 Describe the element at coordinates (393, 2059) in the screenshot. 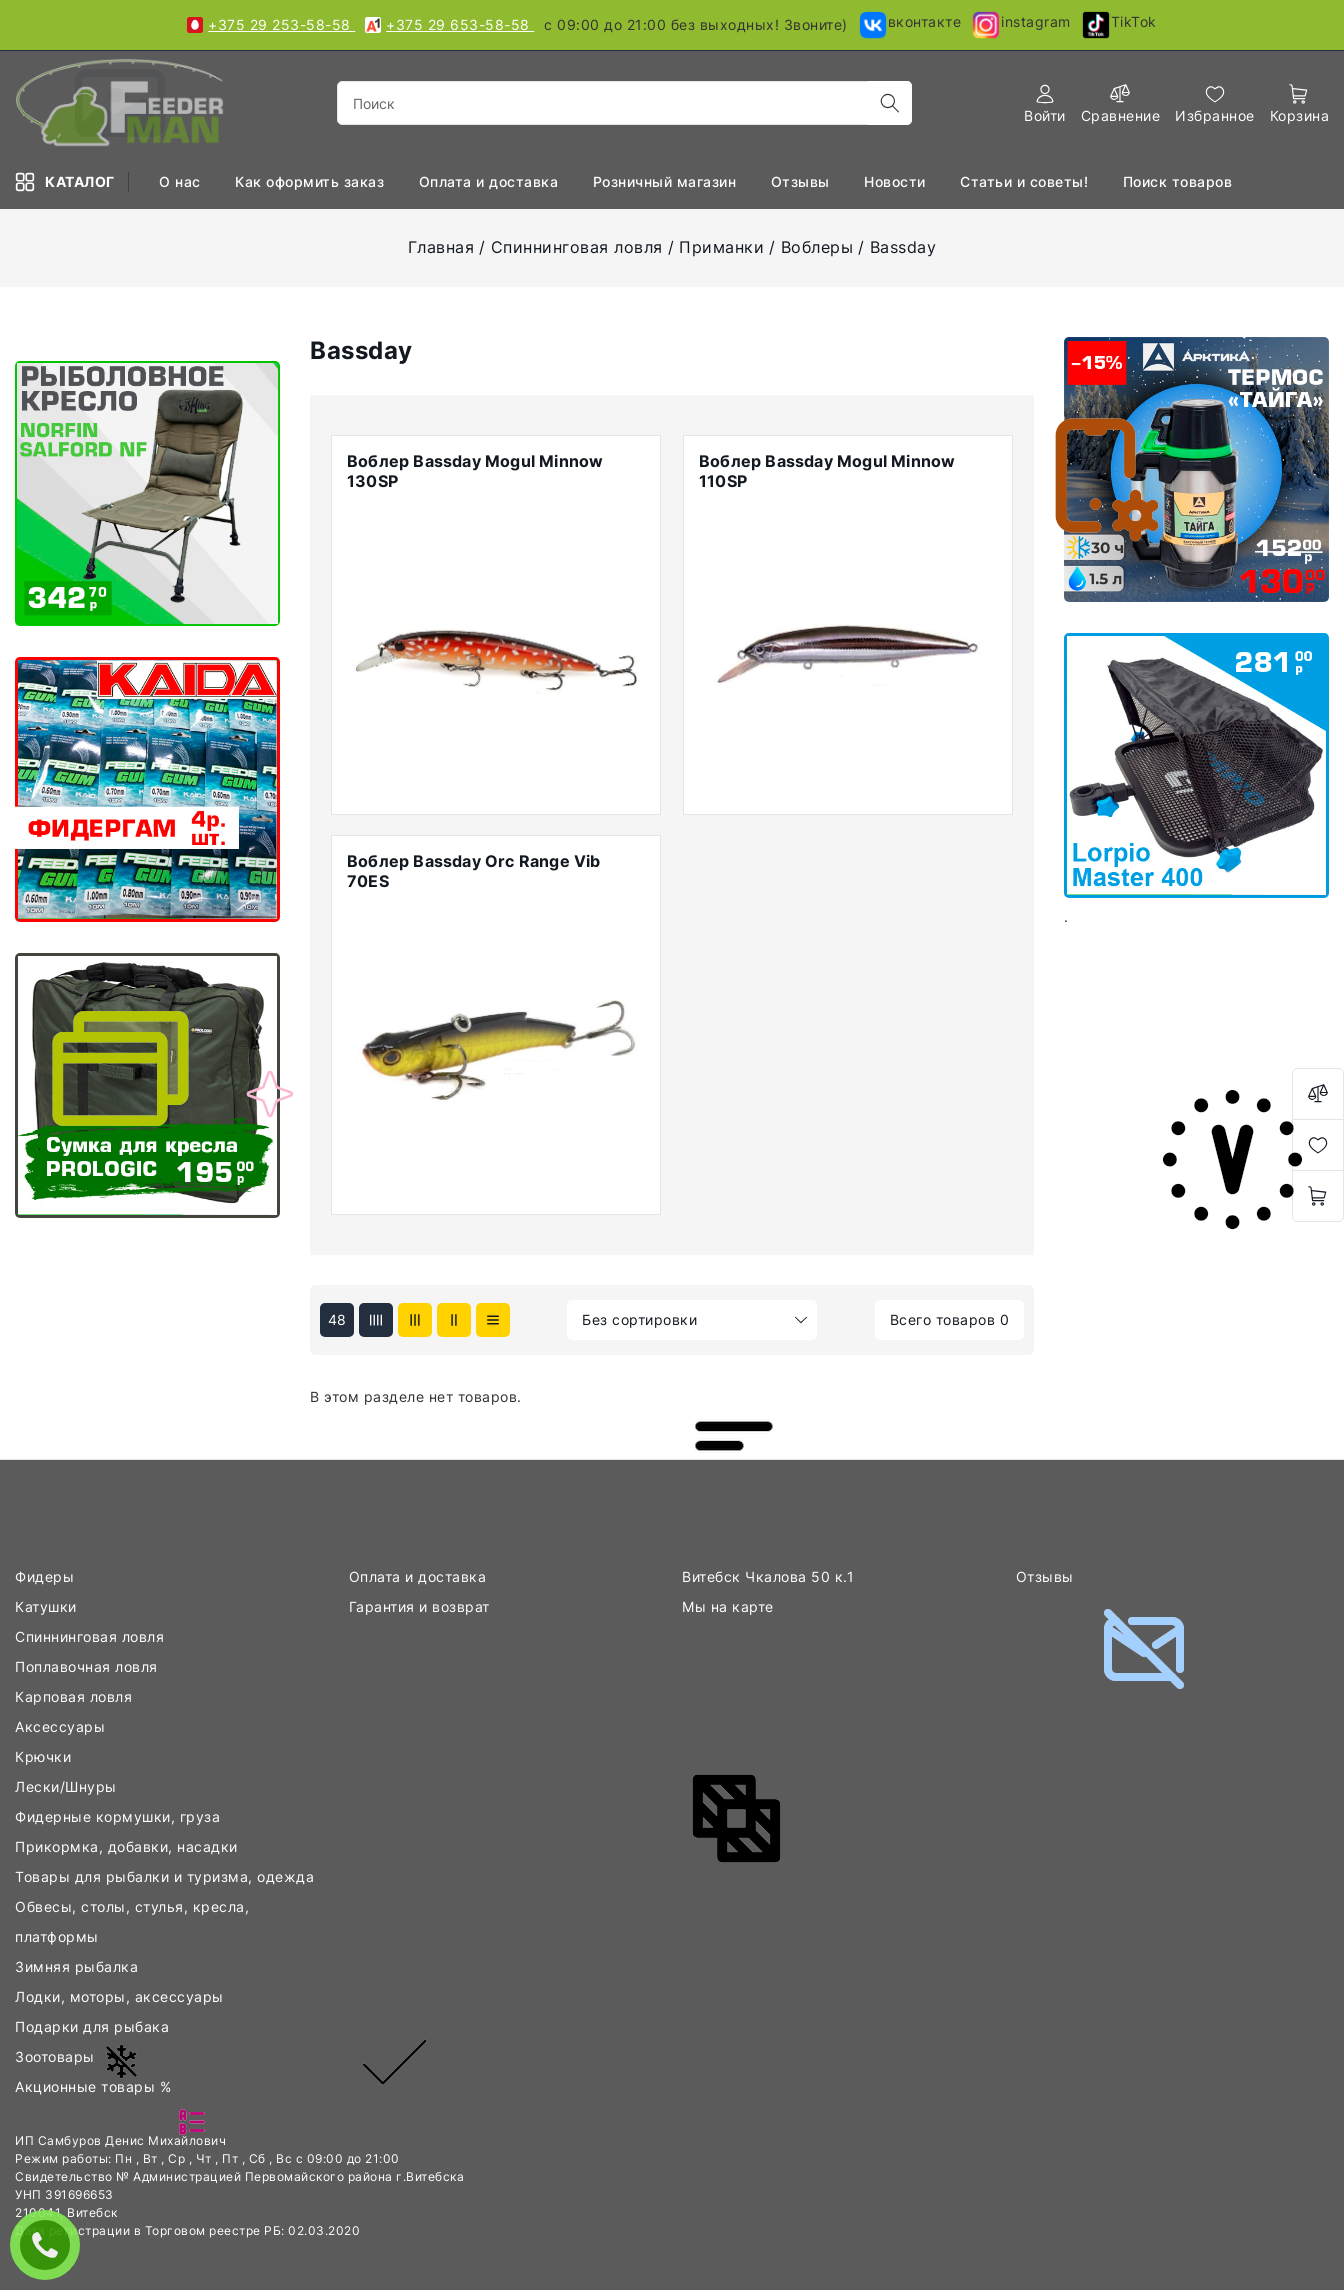

I see `confirm or submit an action` at that location.